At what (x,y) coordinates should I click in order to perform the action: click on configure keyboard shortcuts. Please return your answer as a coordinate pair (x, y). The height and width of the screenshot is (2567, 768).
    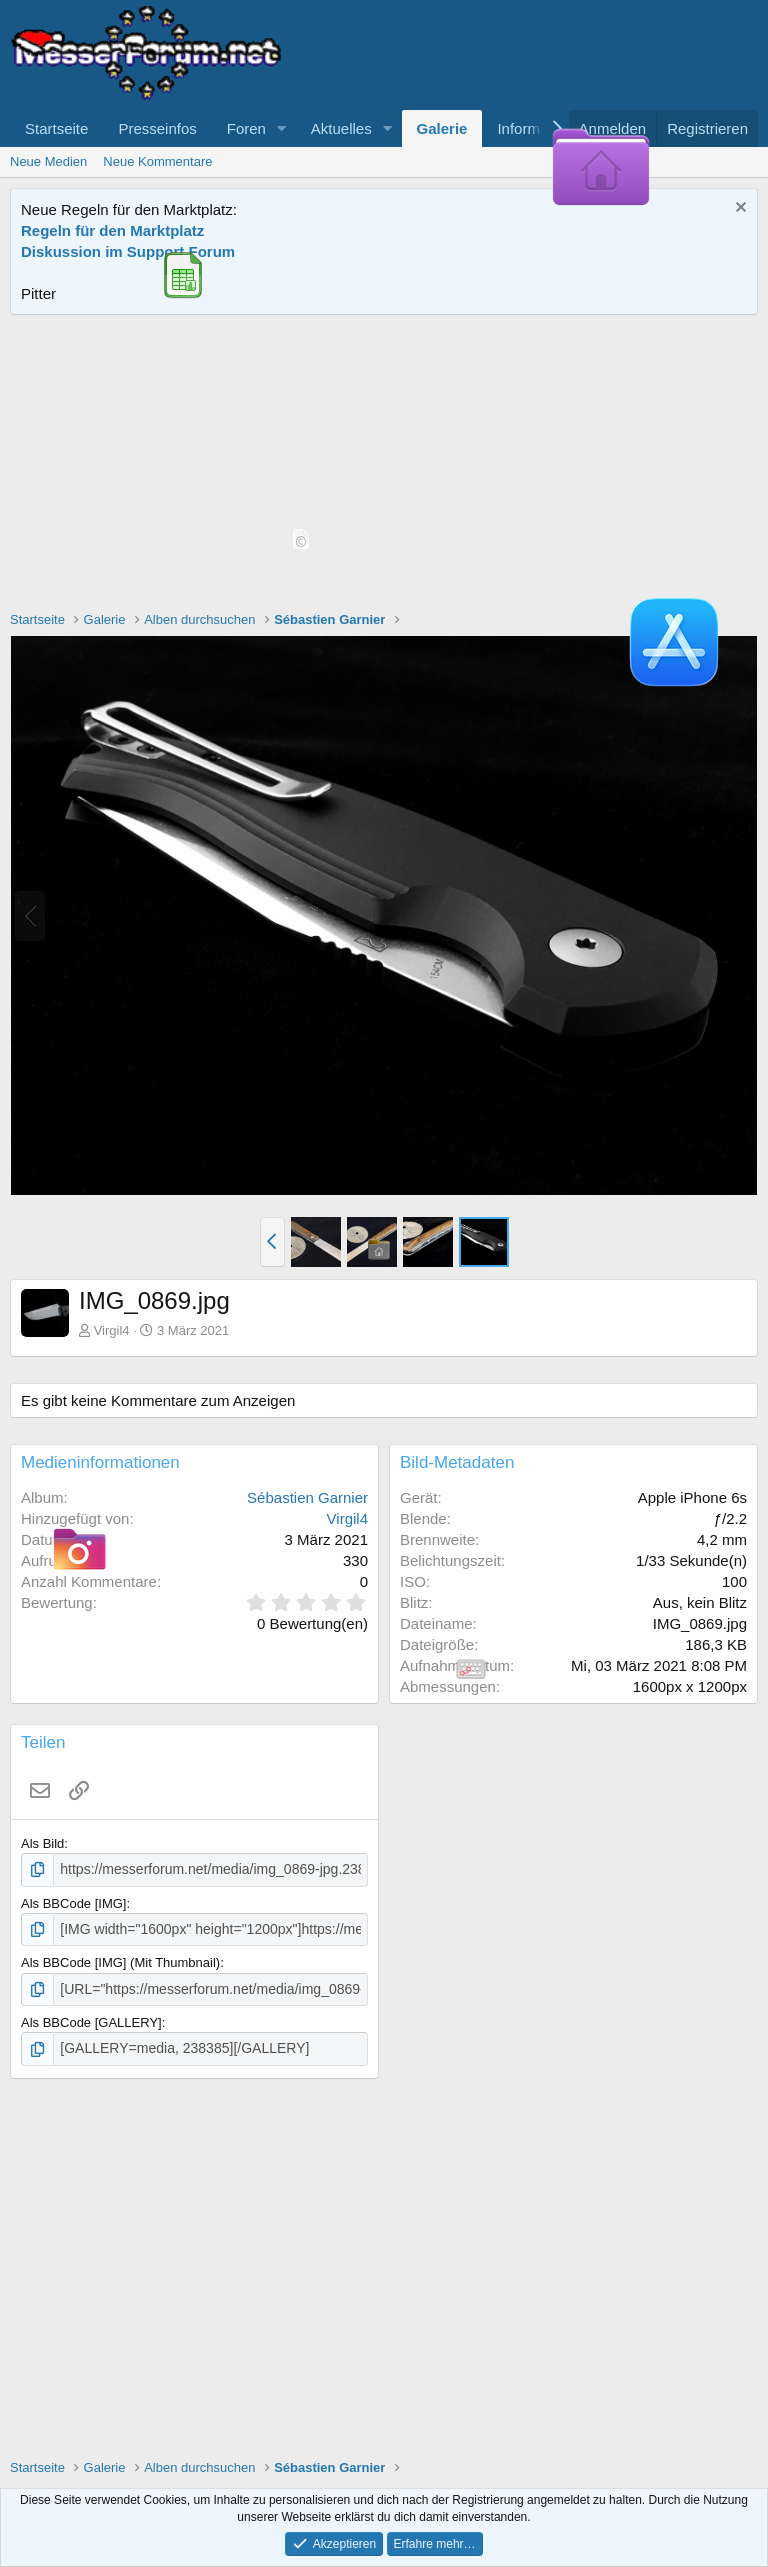
    Looking at the image, I should click on (471, 1669).